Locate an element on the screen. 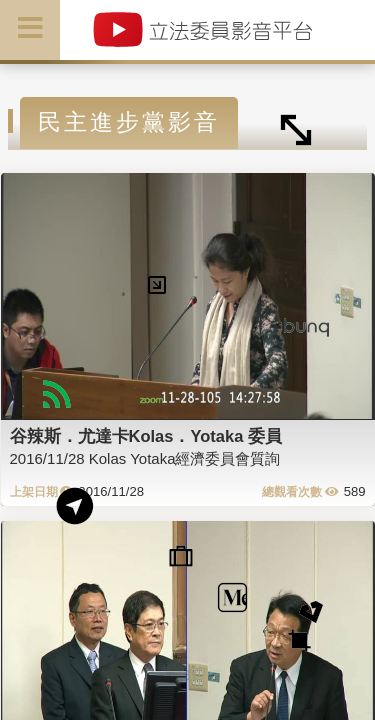 This screenshot has width=375, height=720. crop an image or photo is located at coordinates (299, 640).